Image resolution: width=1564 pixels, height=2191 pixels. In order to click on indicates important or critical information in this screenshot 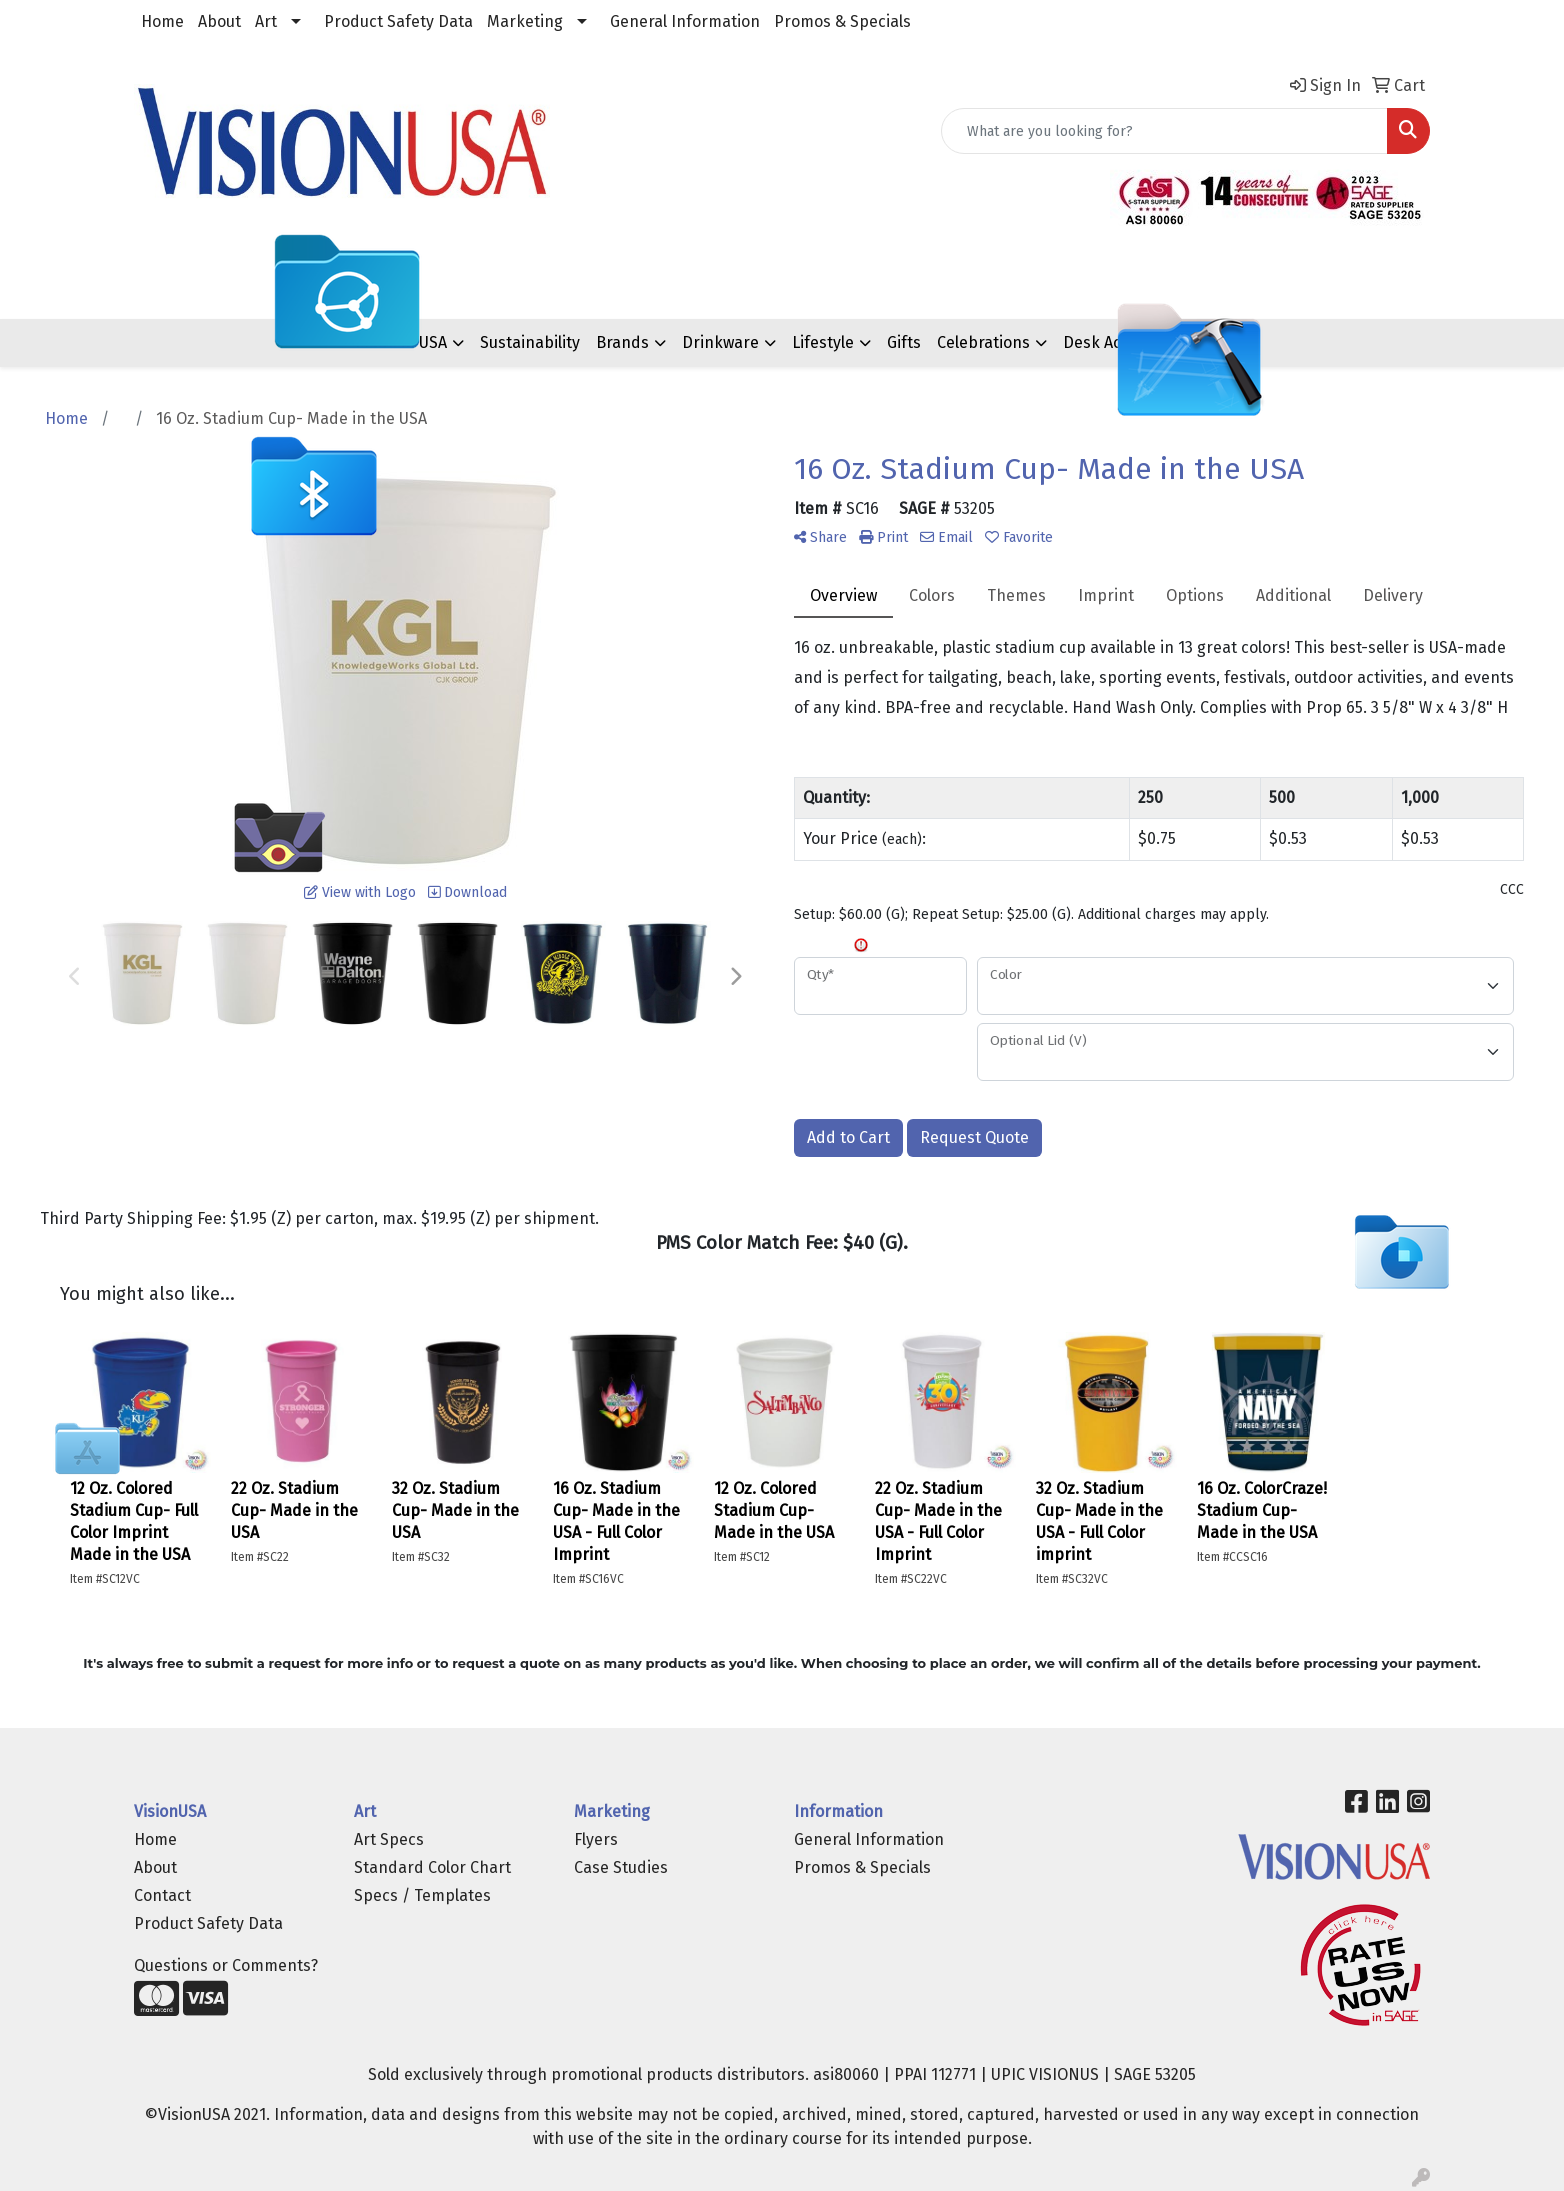, I will do `click(861, 945)`.